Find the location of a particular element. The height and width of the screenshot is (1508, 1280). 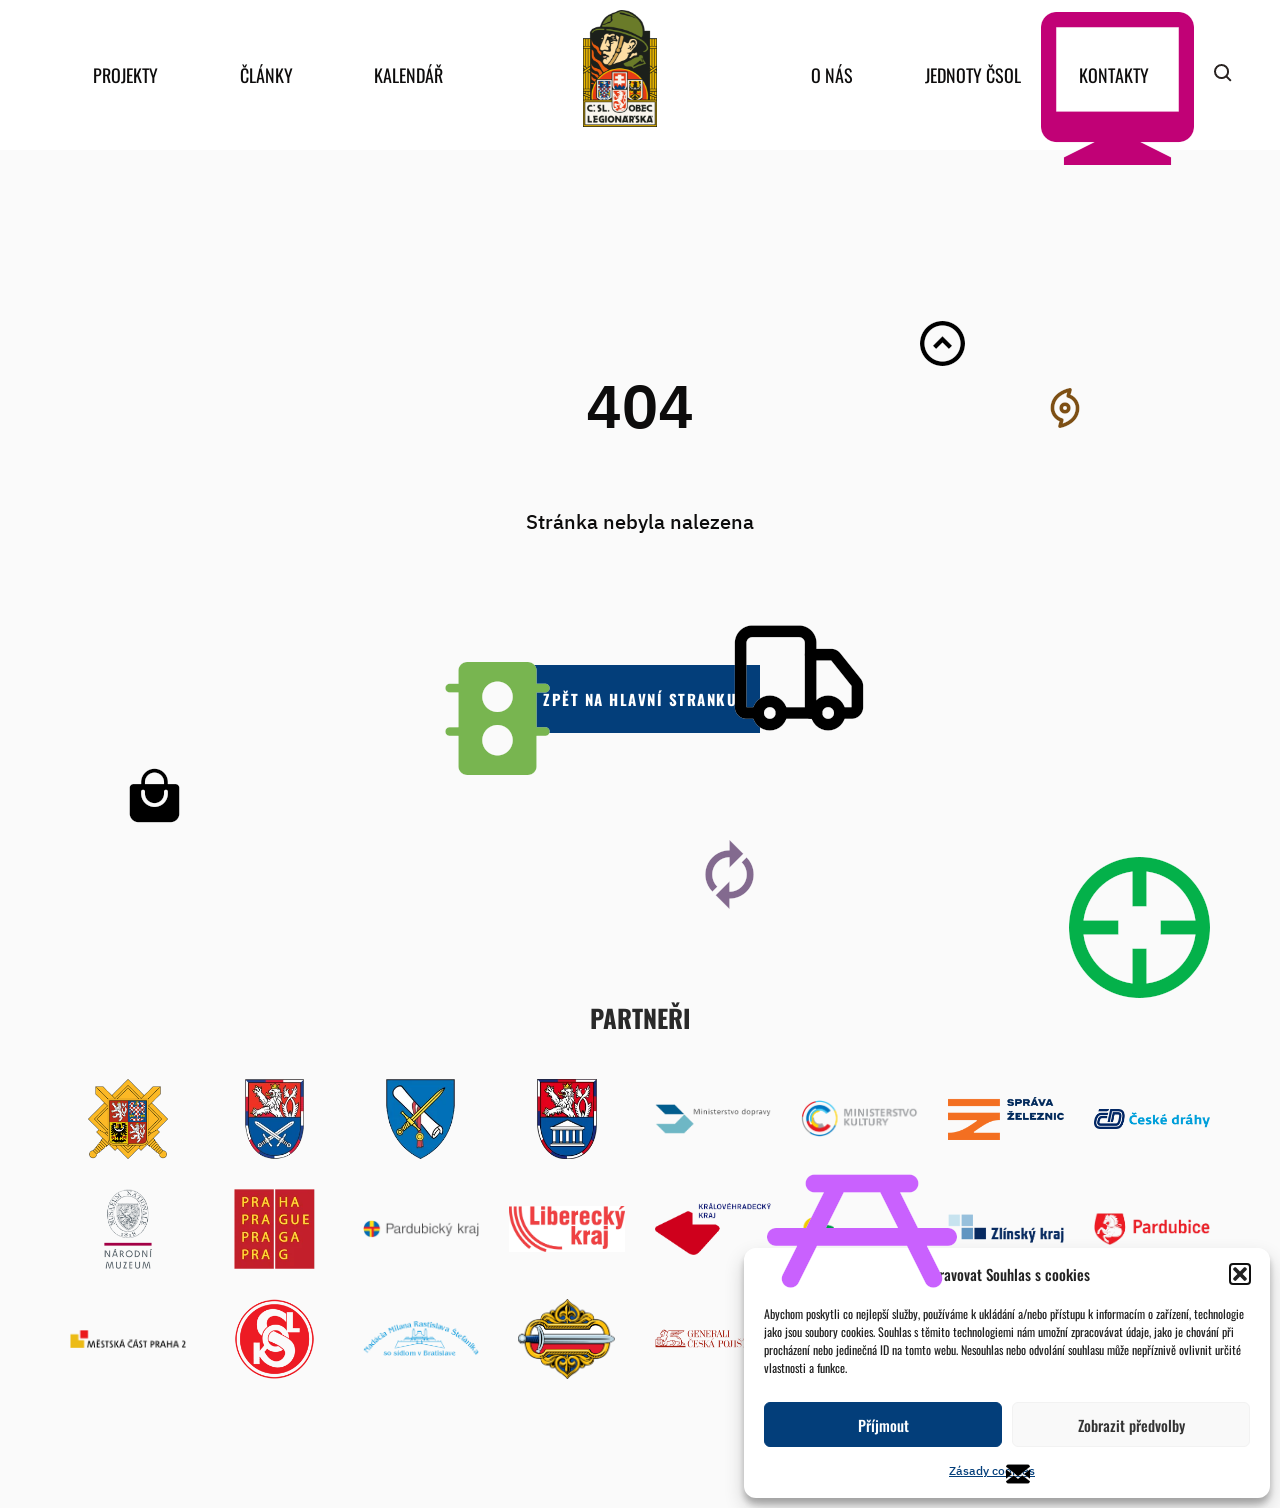

refresh the current page or content is located at coordinates (729, 874).